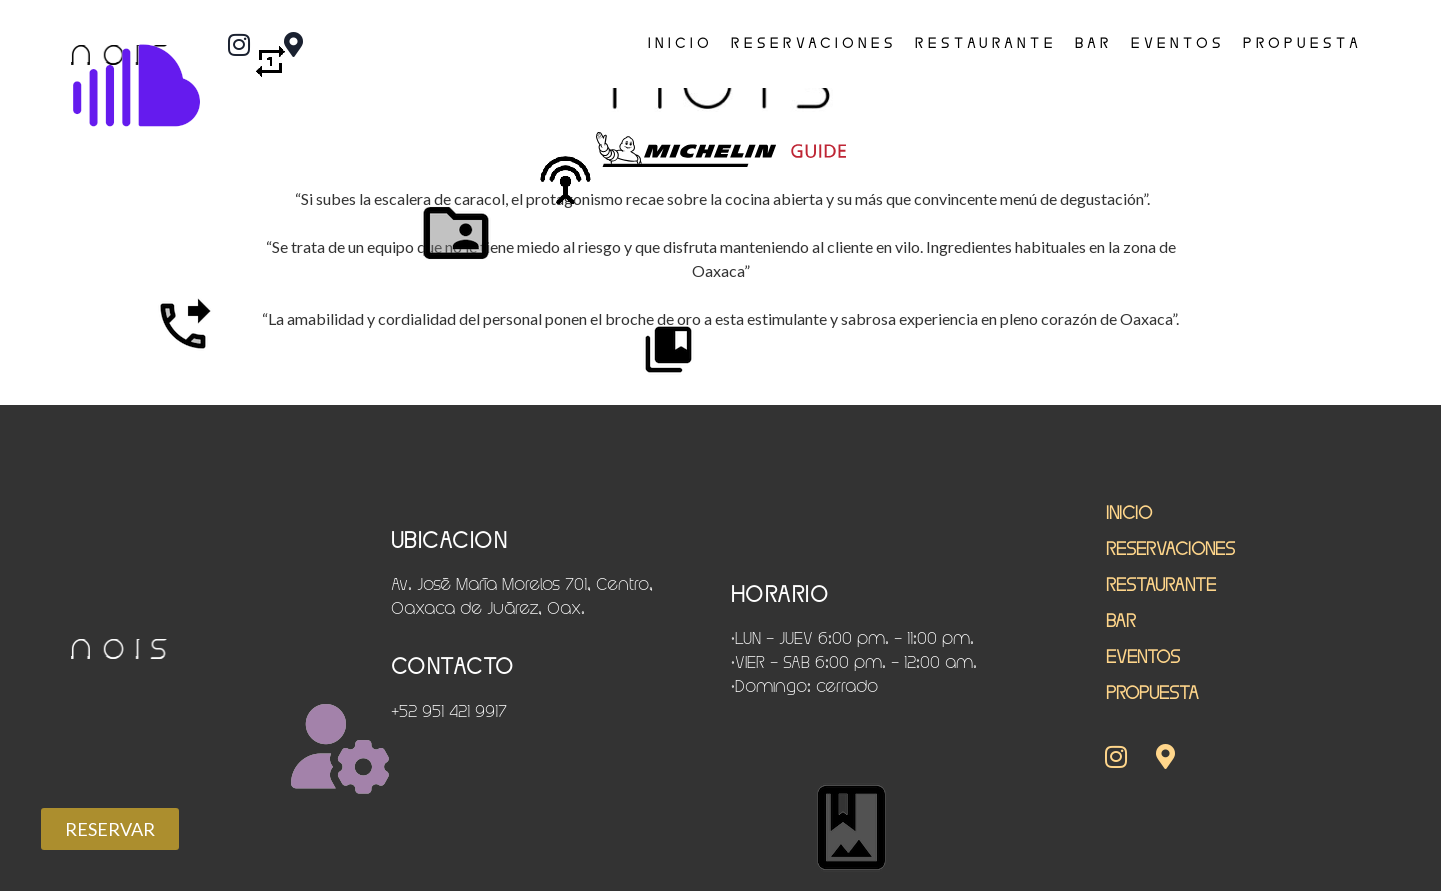 This screenshot has width=1441, height=891. I want to click on access your bookmarked collections, so click(668, 349).